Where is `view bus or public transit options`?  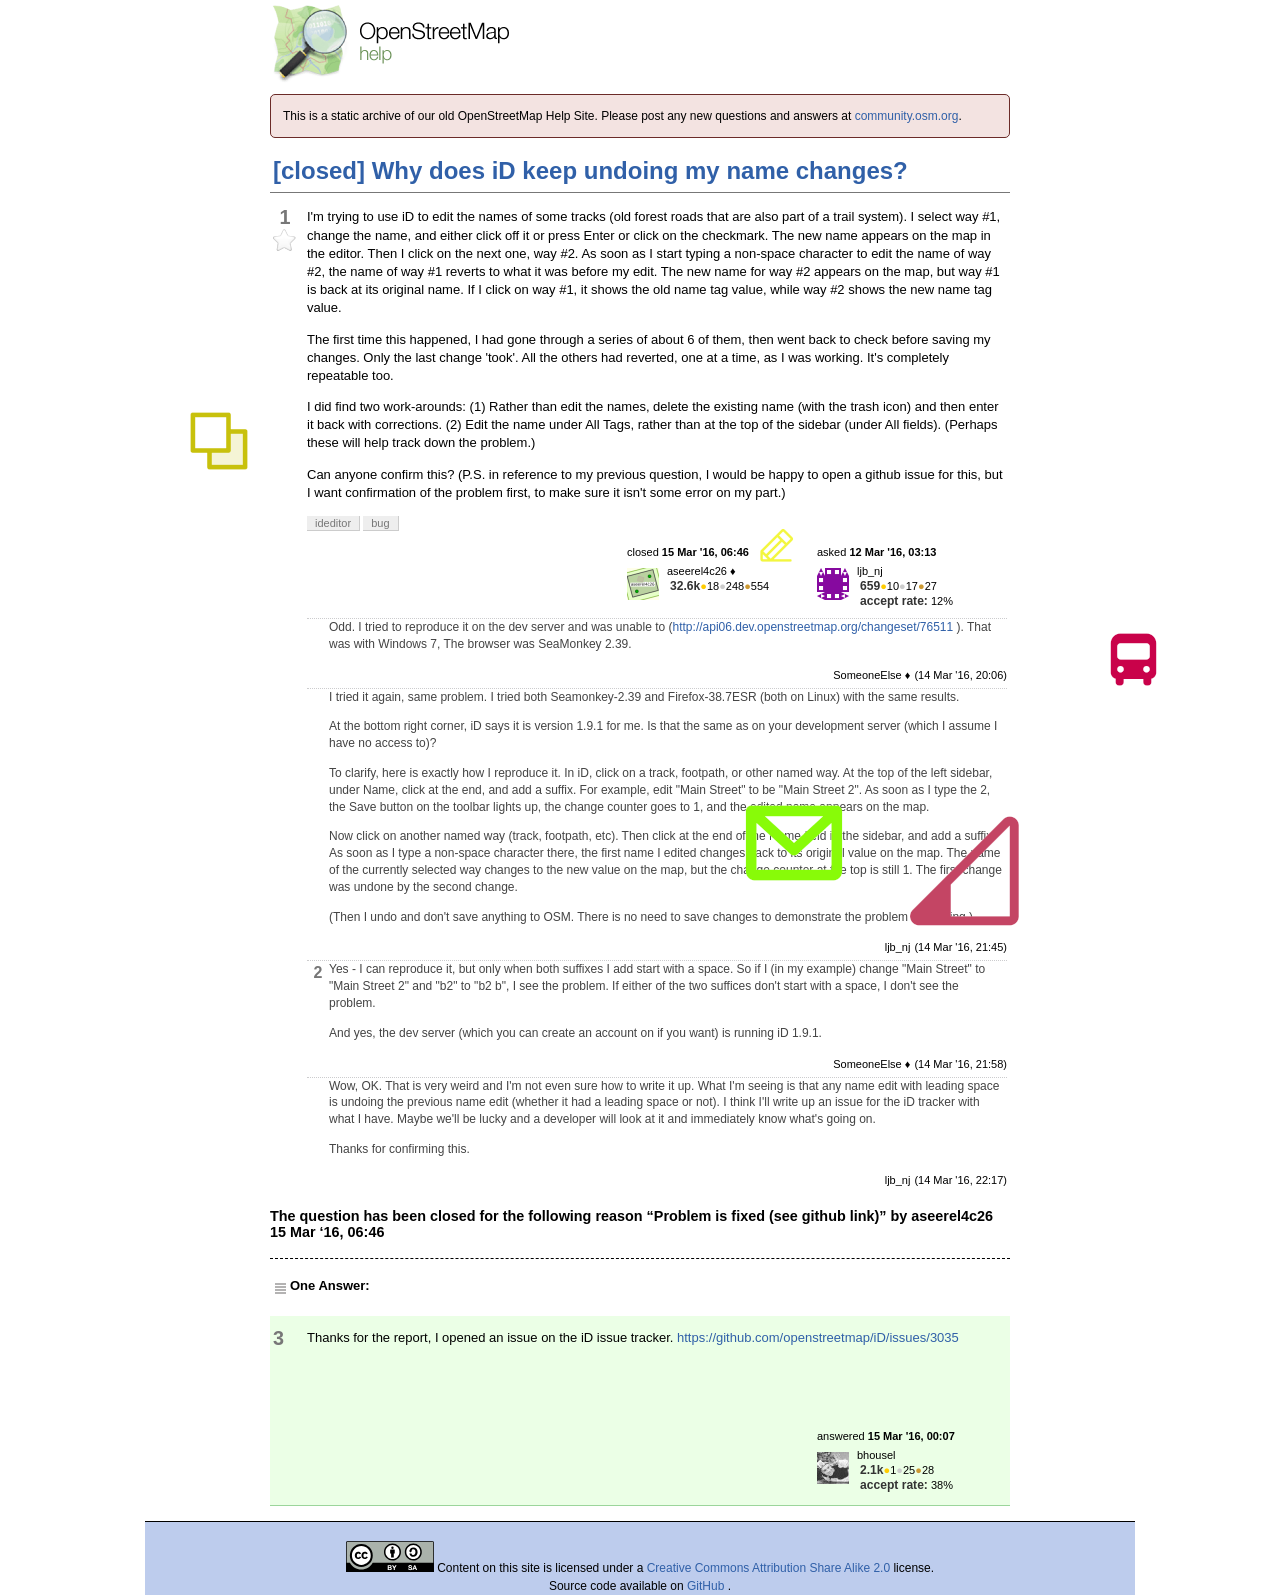 view bus or public transit options is located at coordinates (1133, 659).